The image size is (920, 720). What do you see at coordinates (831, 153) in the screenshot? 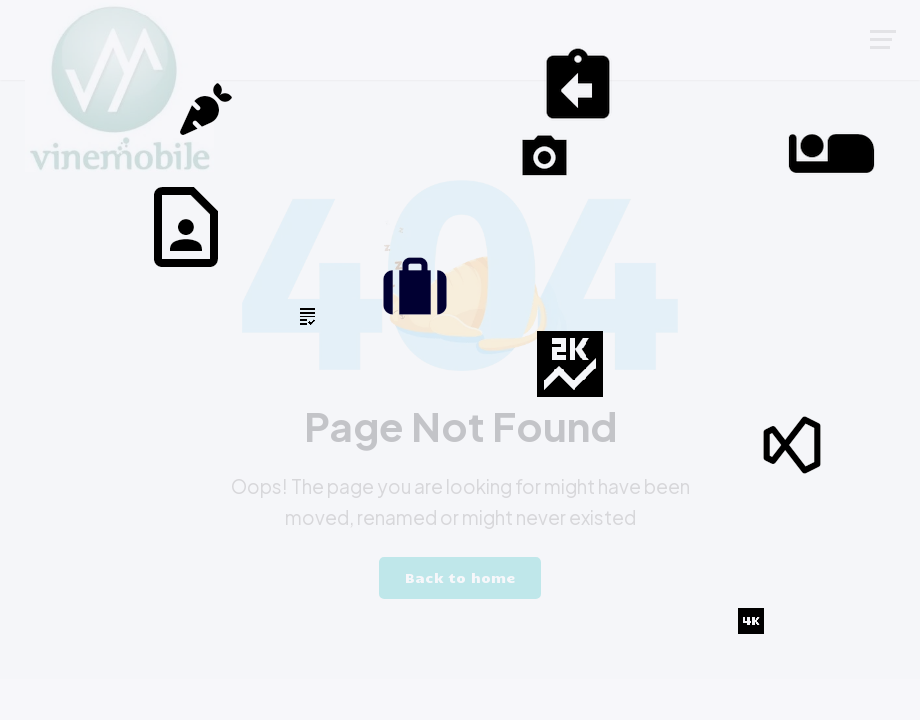
I see `select a lie-flat or suite seat option` at bounding box center [831, 153].